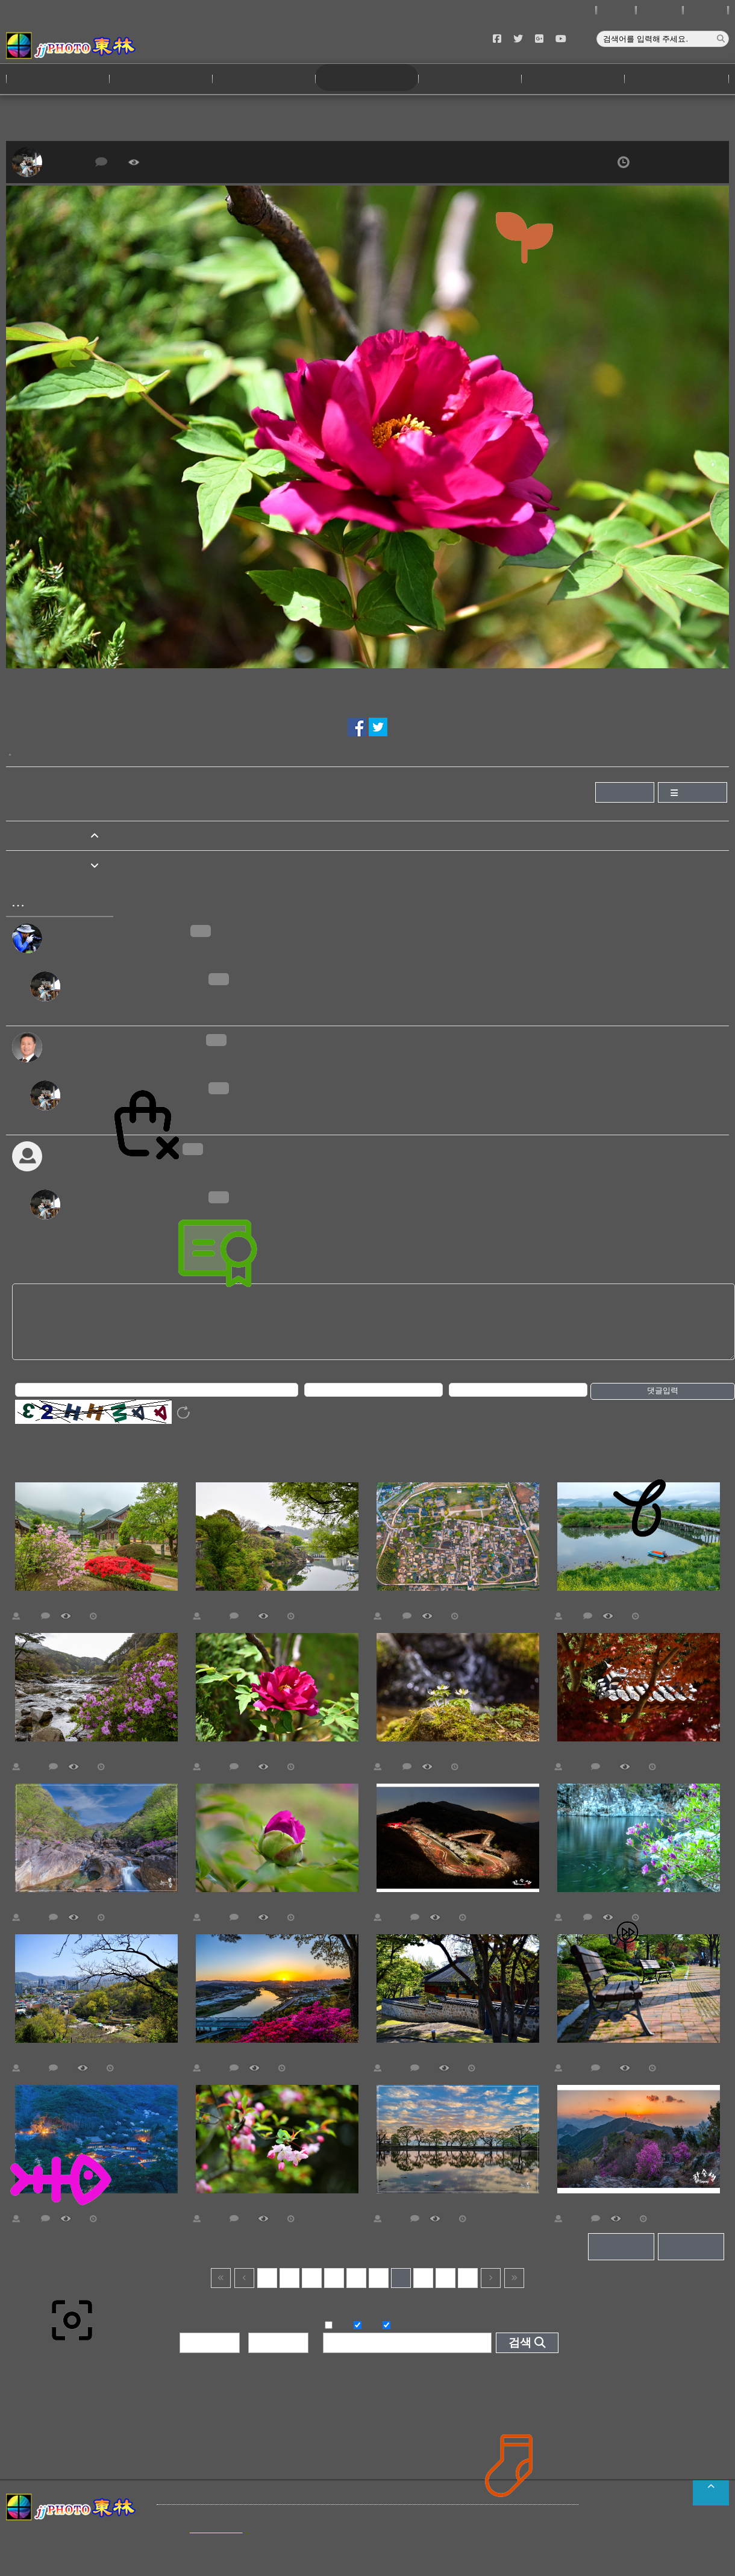  What do you see at coordinates (143, 1123) in the screenshot?
I see `remove item from shopping bag` at bounding box center [143, 1123].